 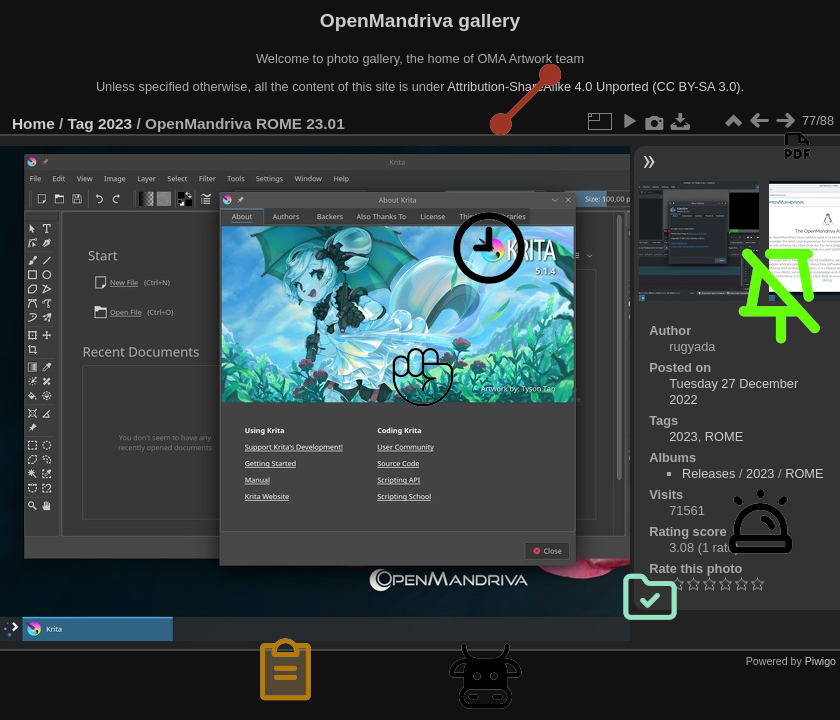 I want to click on unpin an item from your saved collection, so click(x=781, y=291).